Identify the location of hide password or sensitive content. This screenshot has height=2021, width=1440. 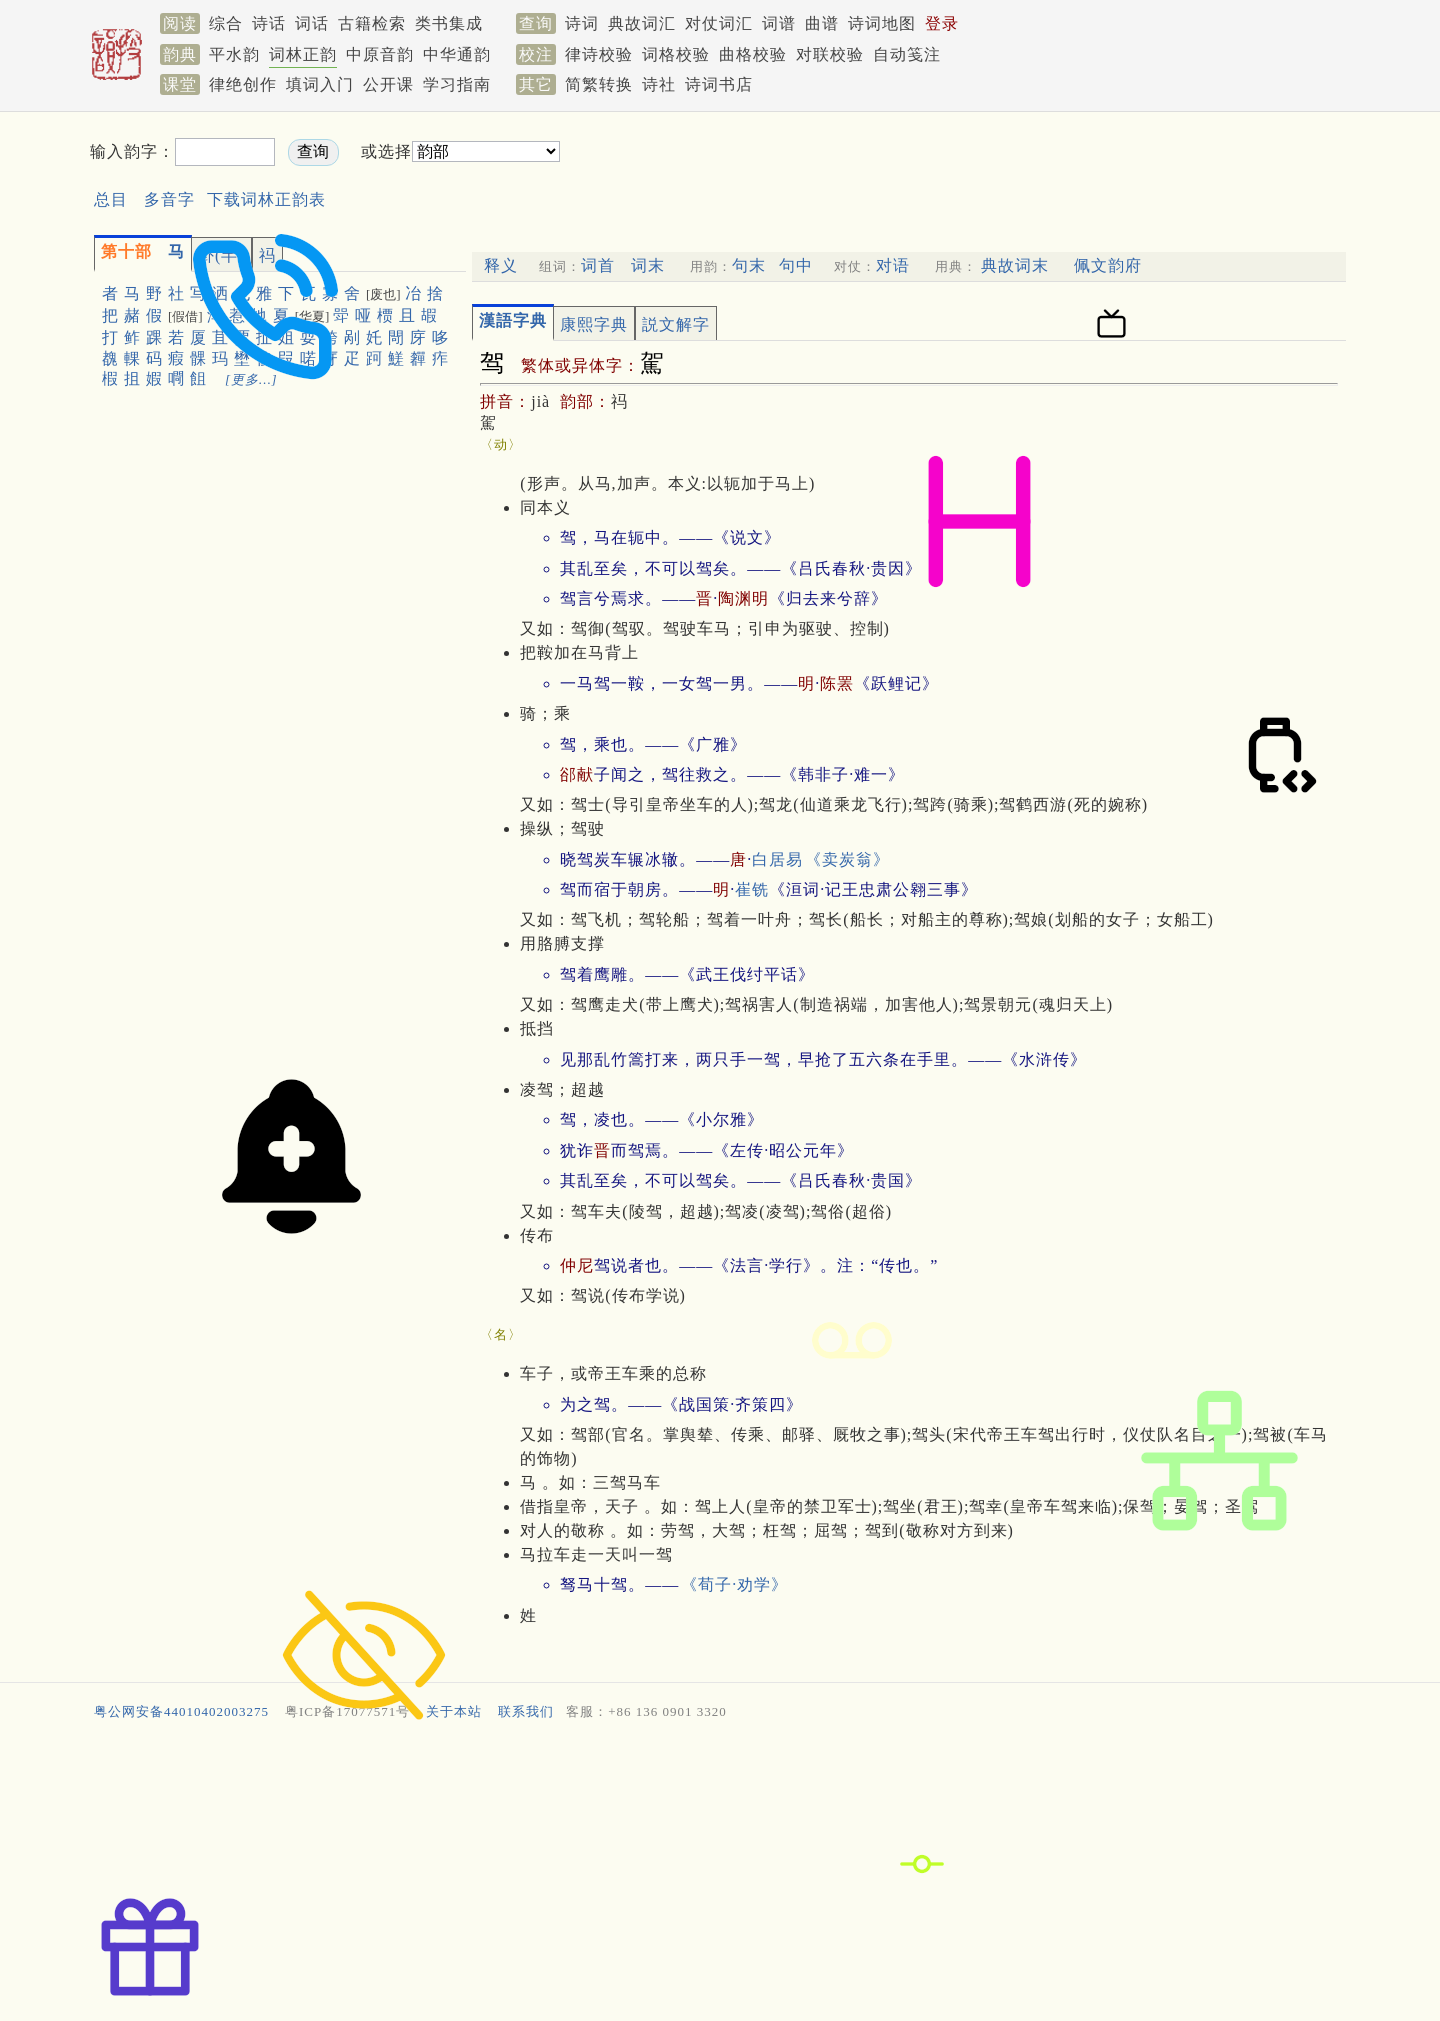
(364, 1655).